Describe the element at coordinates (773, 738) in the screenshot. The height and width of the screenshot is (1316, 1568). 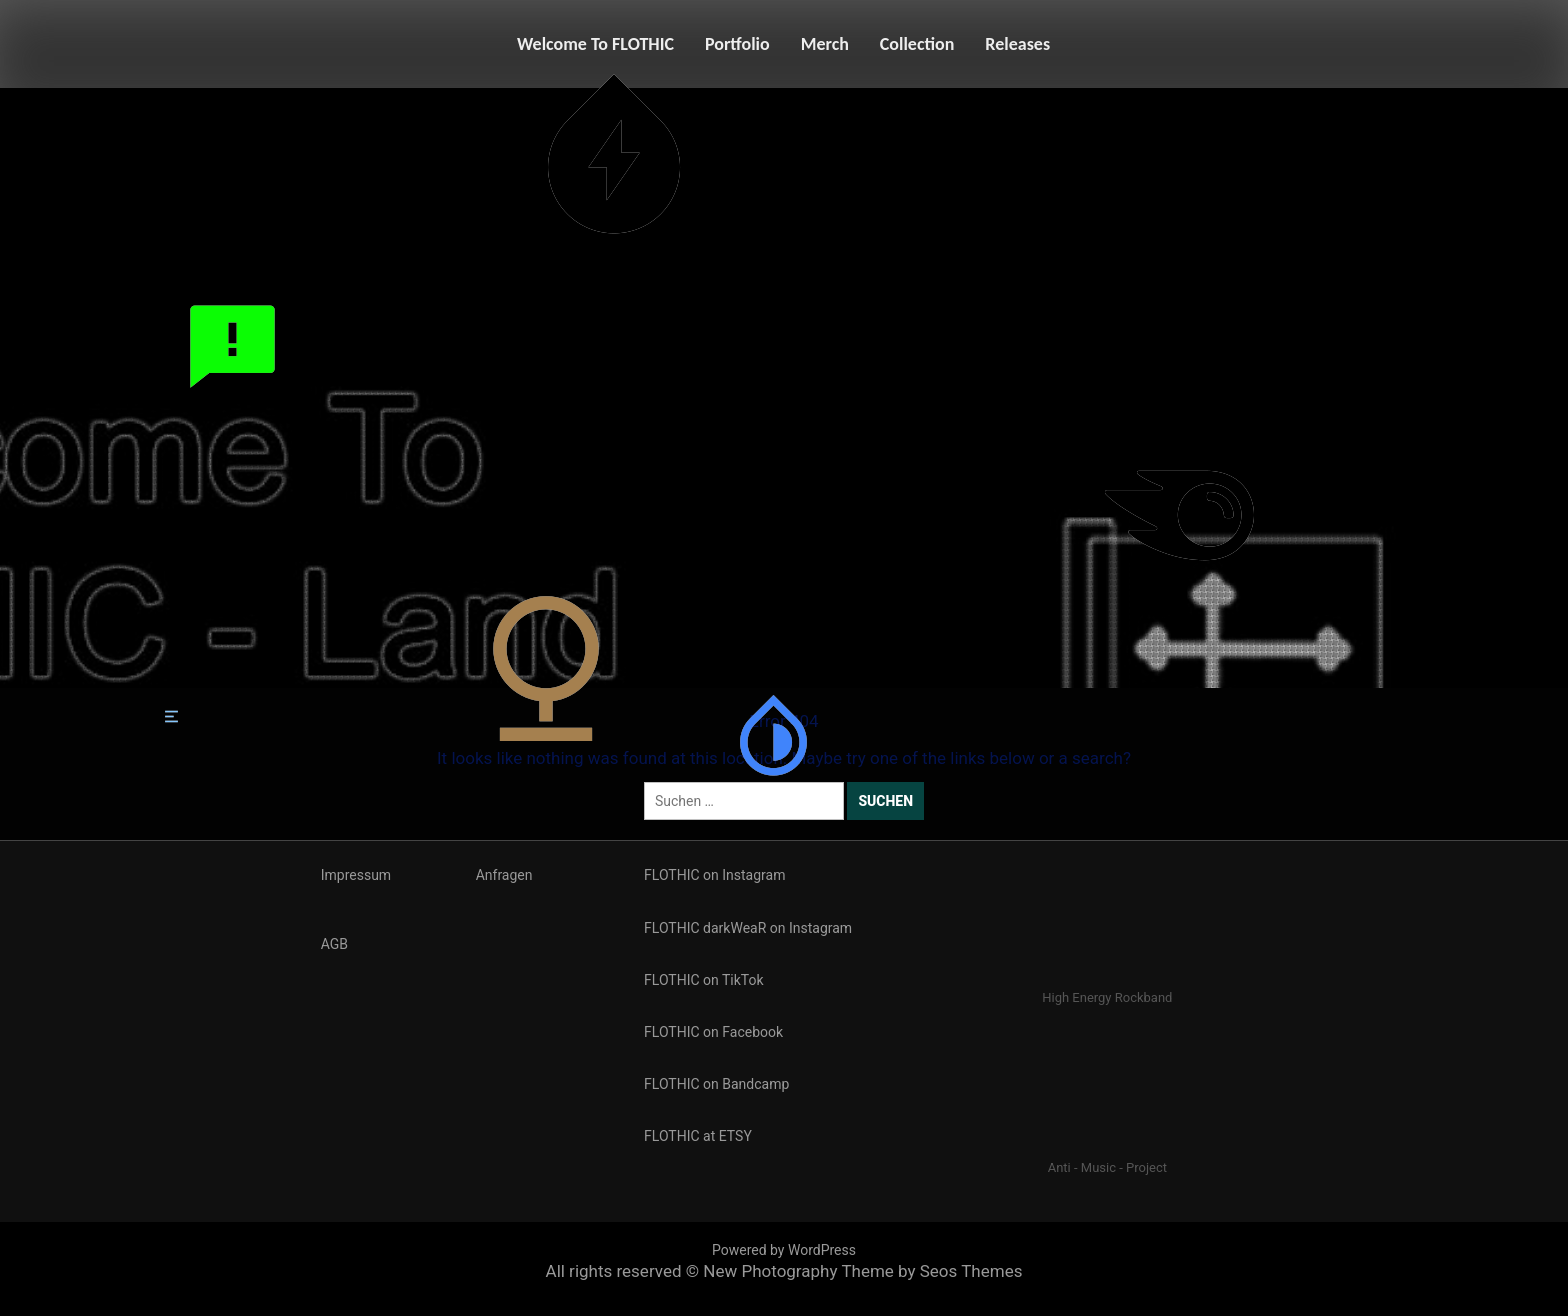
I see `adjust color contrast settings` at that location.